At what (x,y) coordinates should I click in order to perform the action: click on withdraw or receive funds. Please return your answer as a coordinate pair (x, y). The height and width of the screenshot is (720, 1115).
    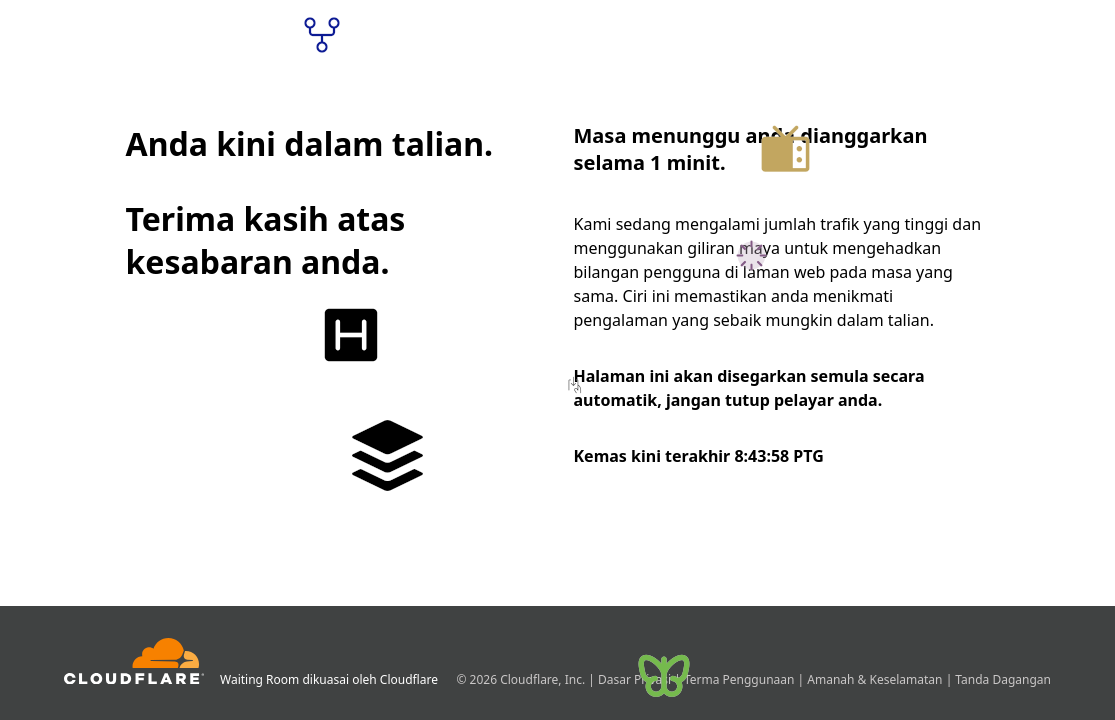
    Looking at the image, I should click on (574, 385).